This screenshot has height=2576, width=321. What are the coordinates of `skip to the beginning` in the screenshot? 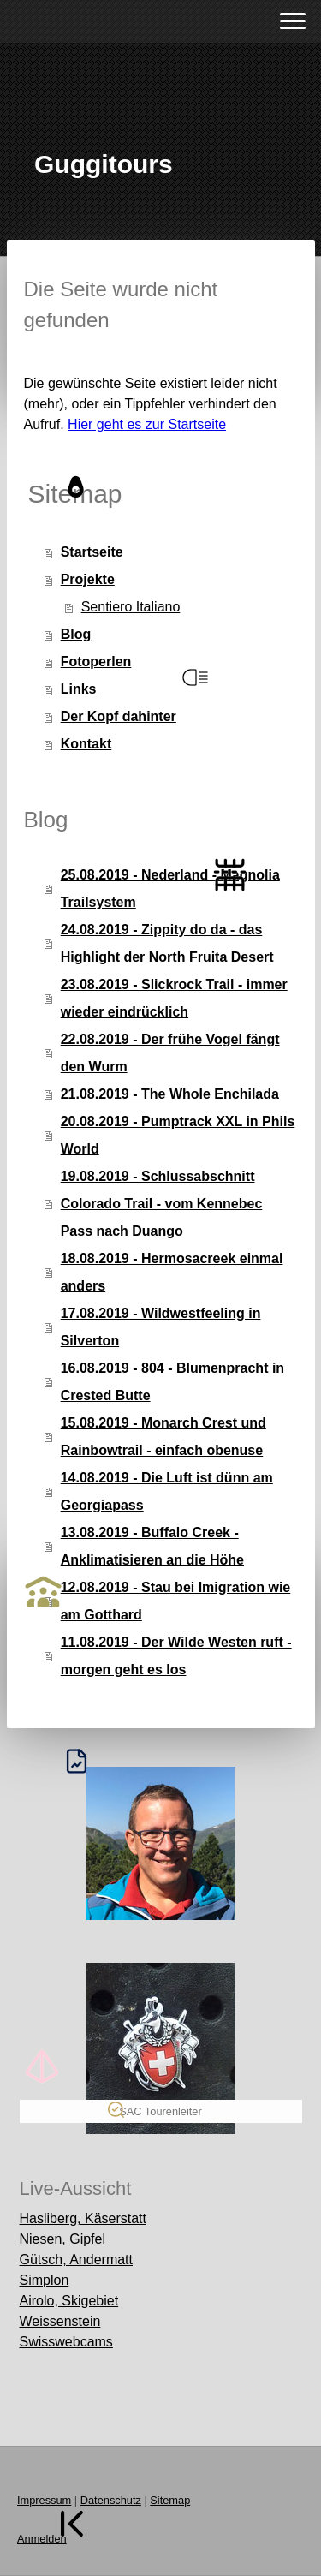 It's located at (72, 2524).